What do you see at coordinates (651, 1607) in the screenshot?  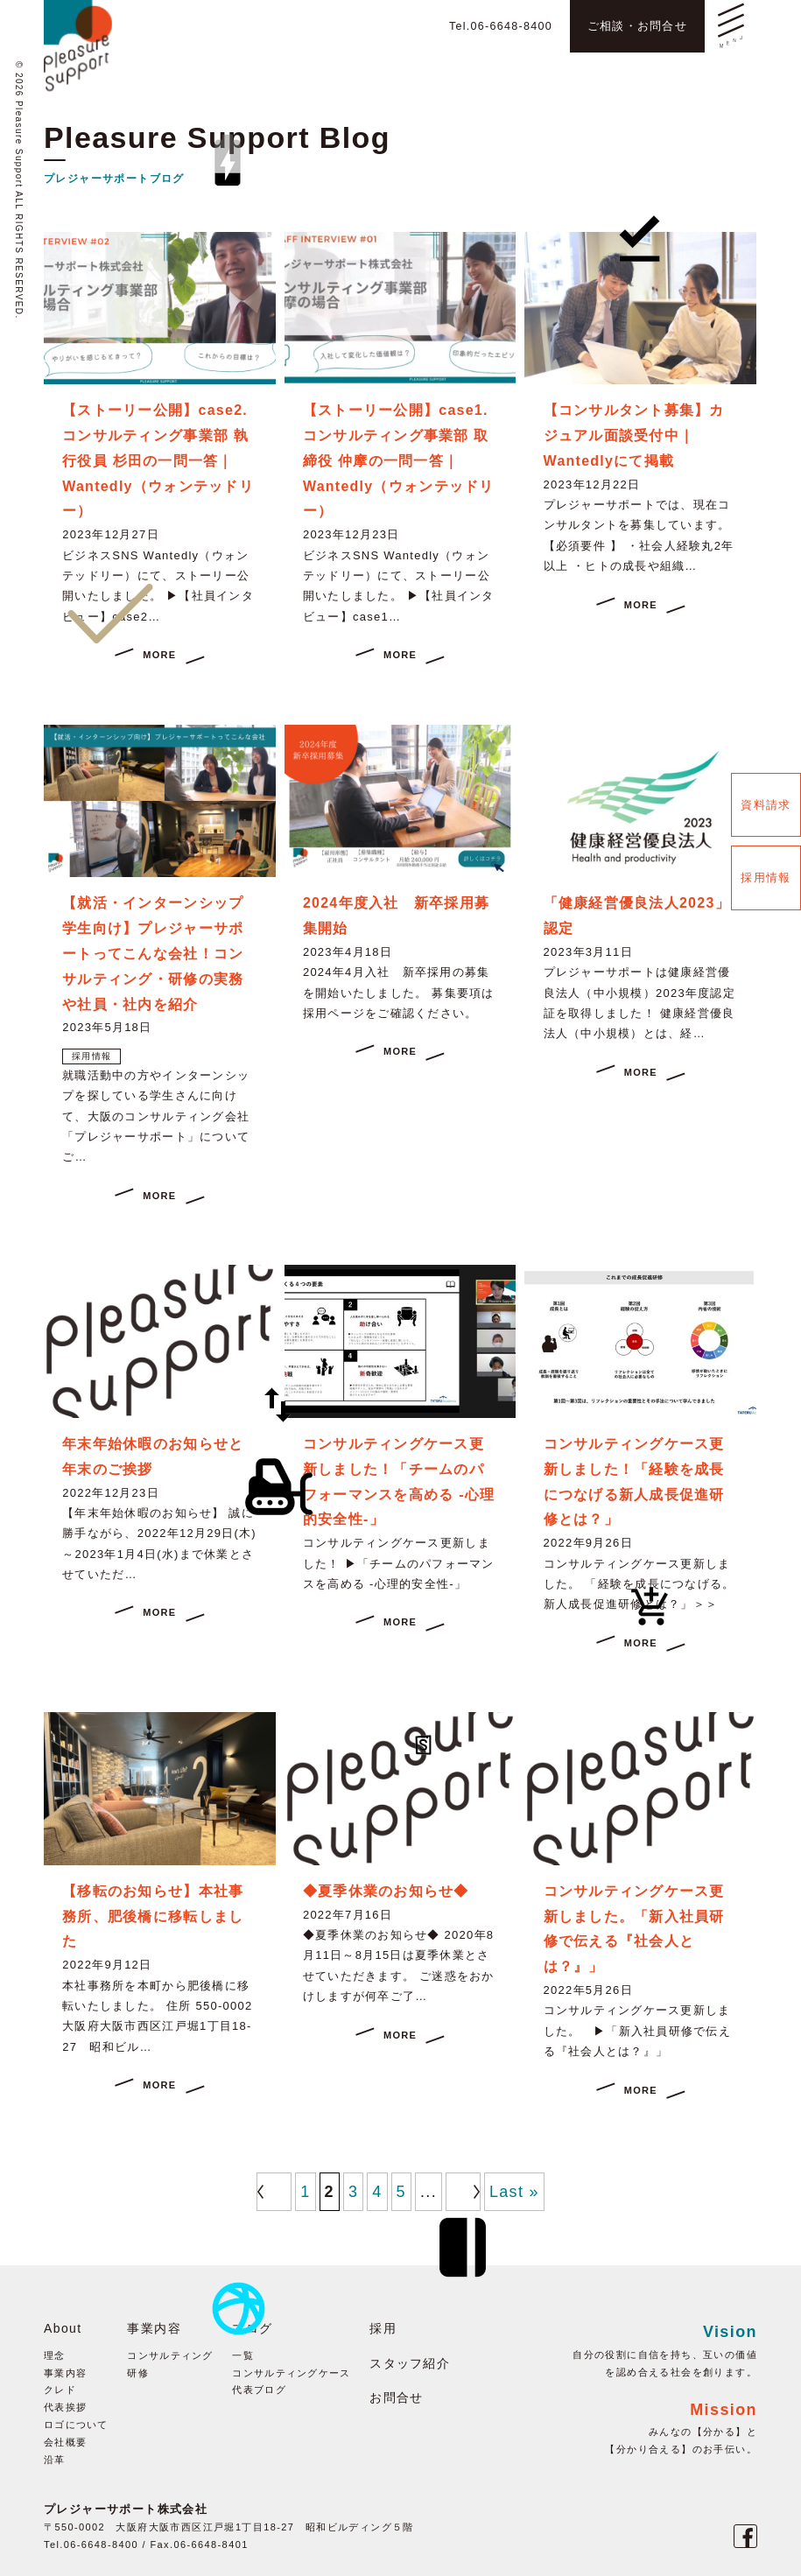 I see `add item to shopping cart` at bounding box center [651, 1607].